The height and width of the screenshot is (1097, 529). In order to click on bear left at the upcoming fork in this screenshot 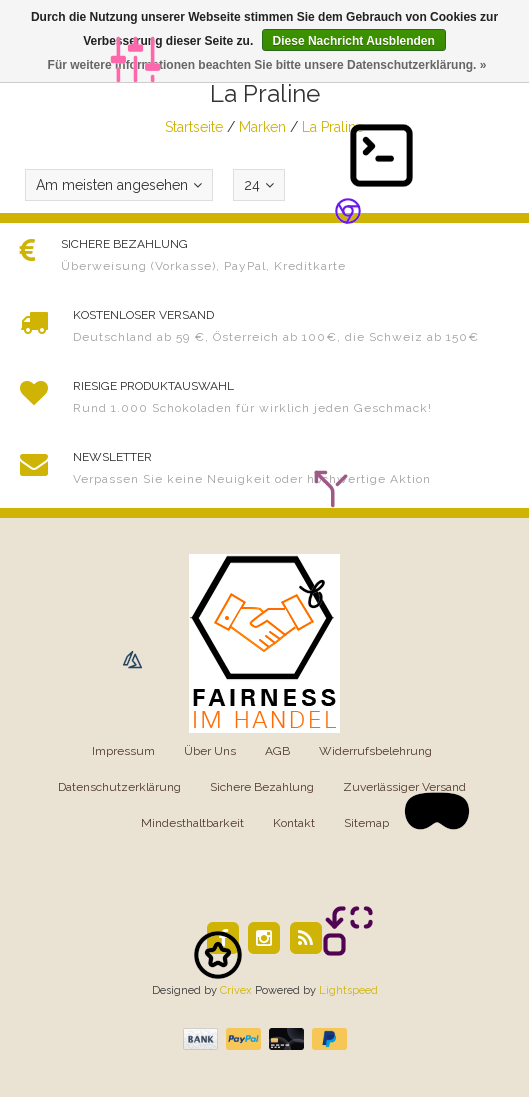, I will do `click(331, 489)`.